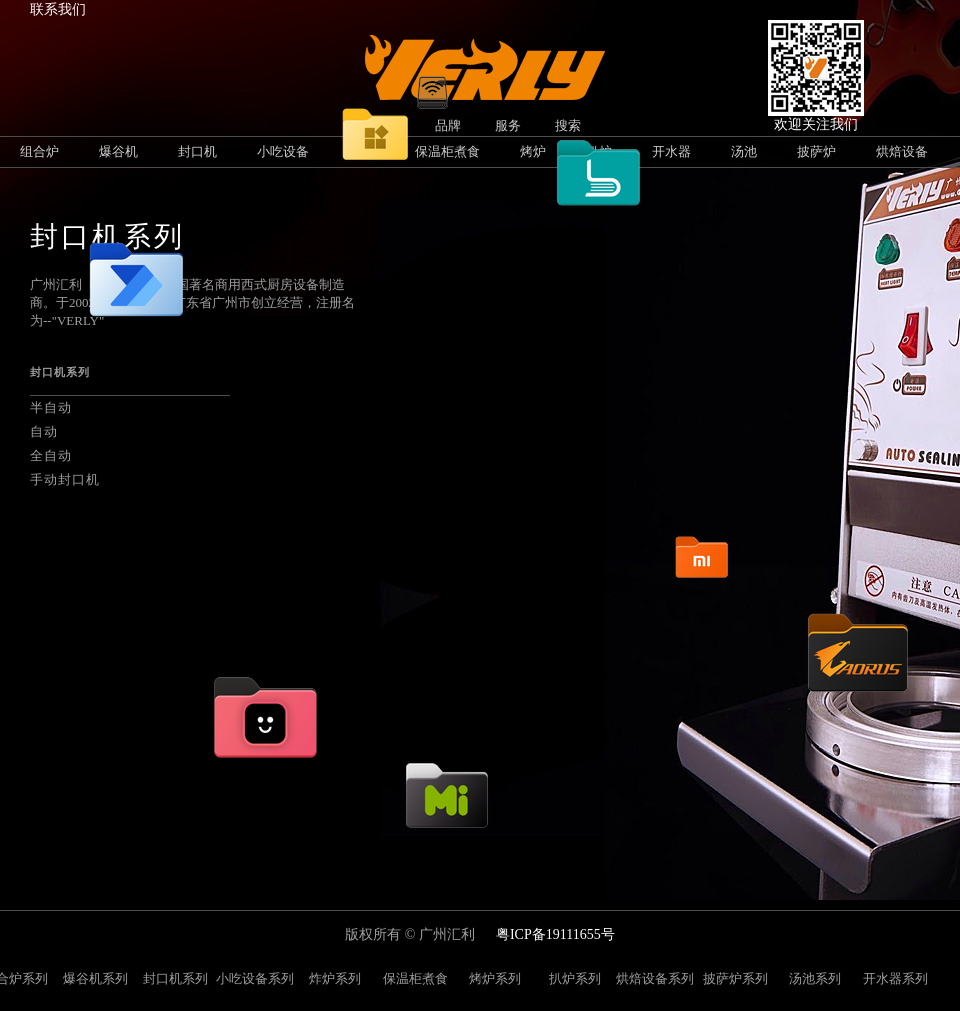  Describe the element at coordinates (136, 282) in the screenshot. I see `open Microsoft Power Automate project files` at that location.